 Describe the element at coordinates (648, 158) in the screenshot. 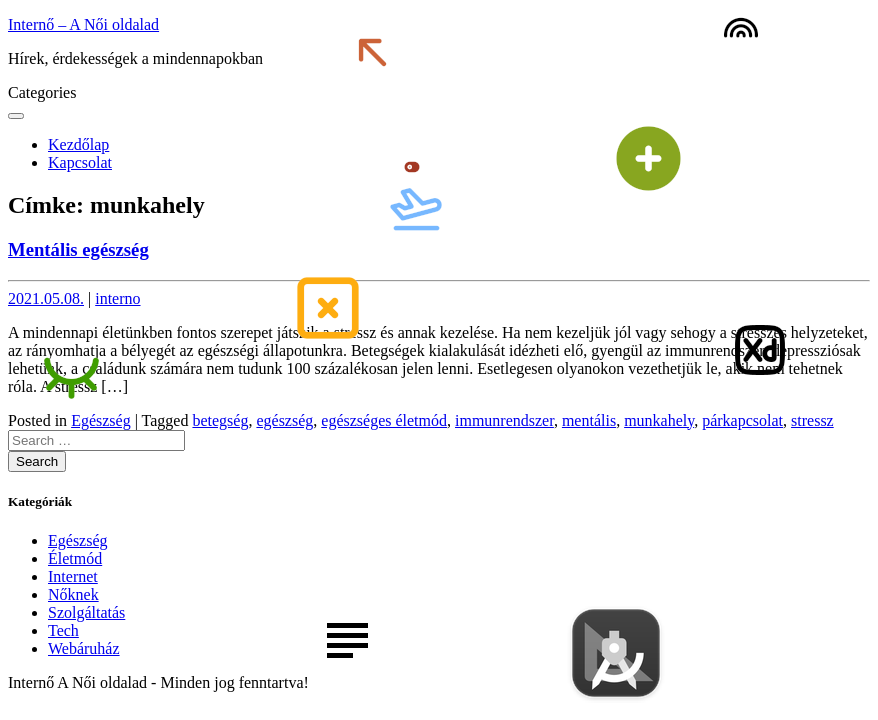

I see `add a new item` at that location.